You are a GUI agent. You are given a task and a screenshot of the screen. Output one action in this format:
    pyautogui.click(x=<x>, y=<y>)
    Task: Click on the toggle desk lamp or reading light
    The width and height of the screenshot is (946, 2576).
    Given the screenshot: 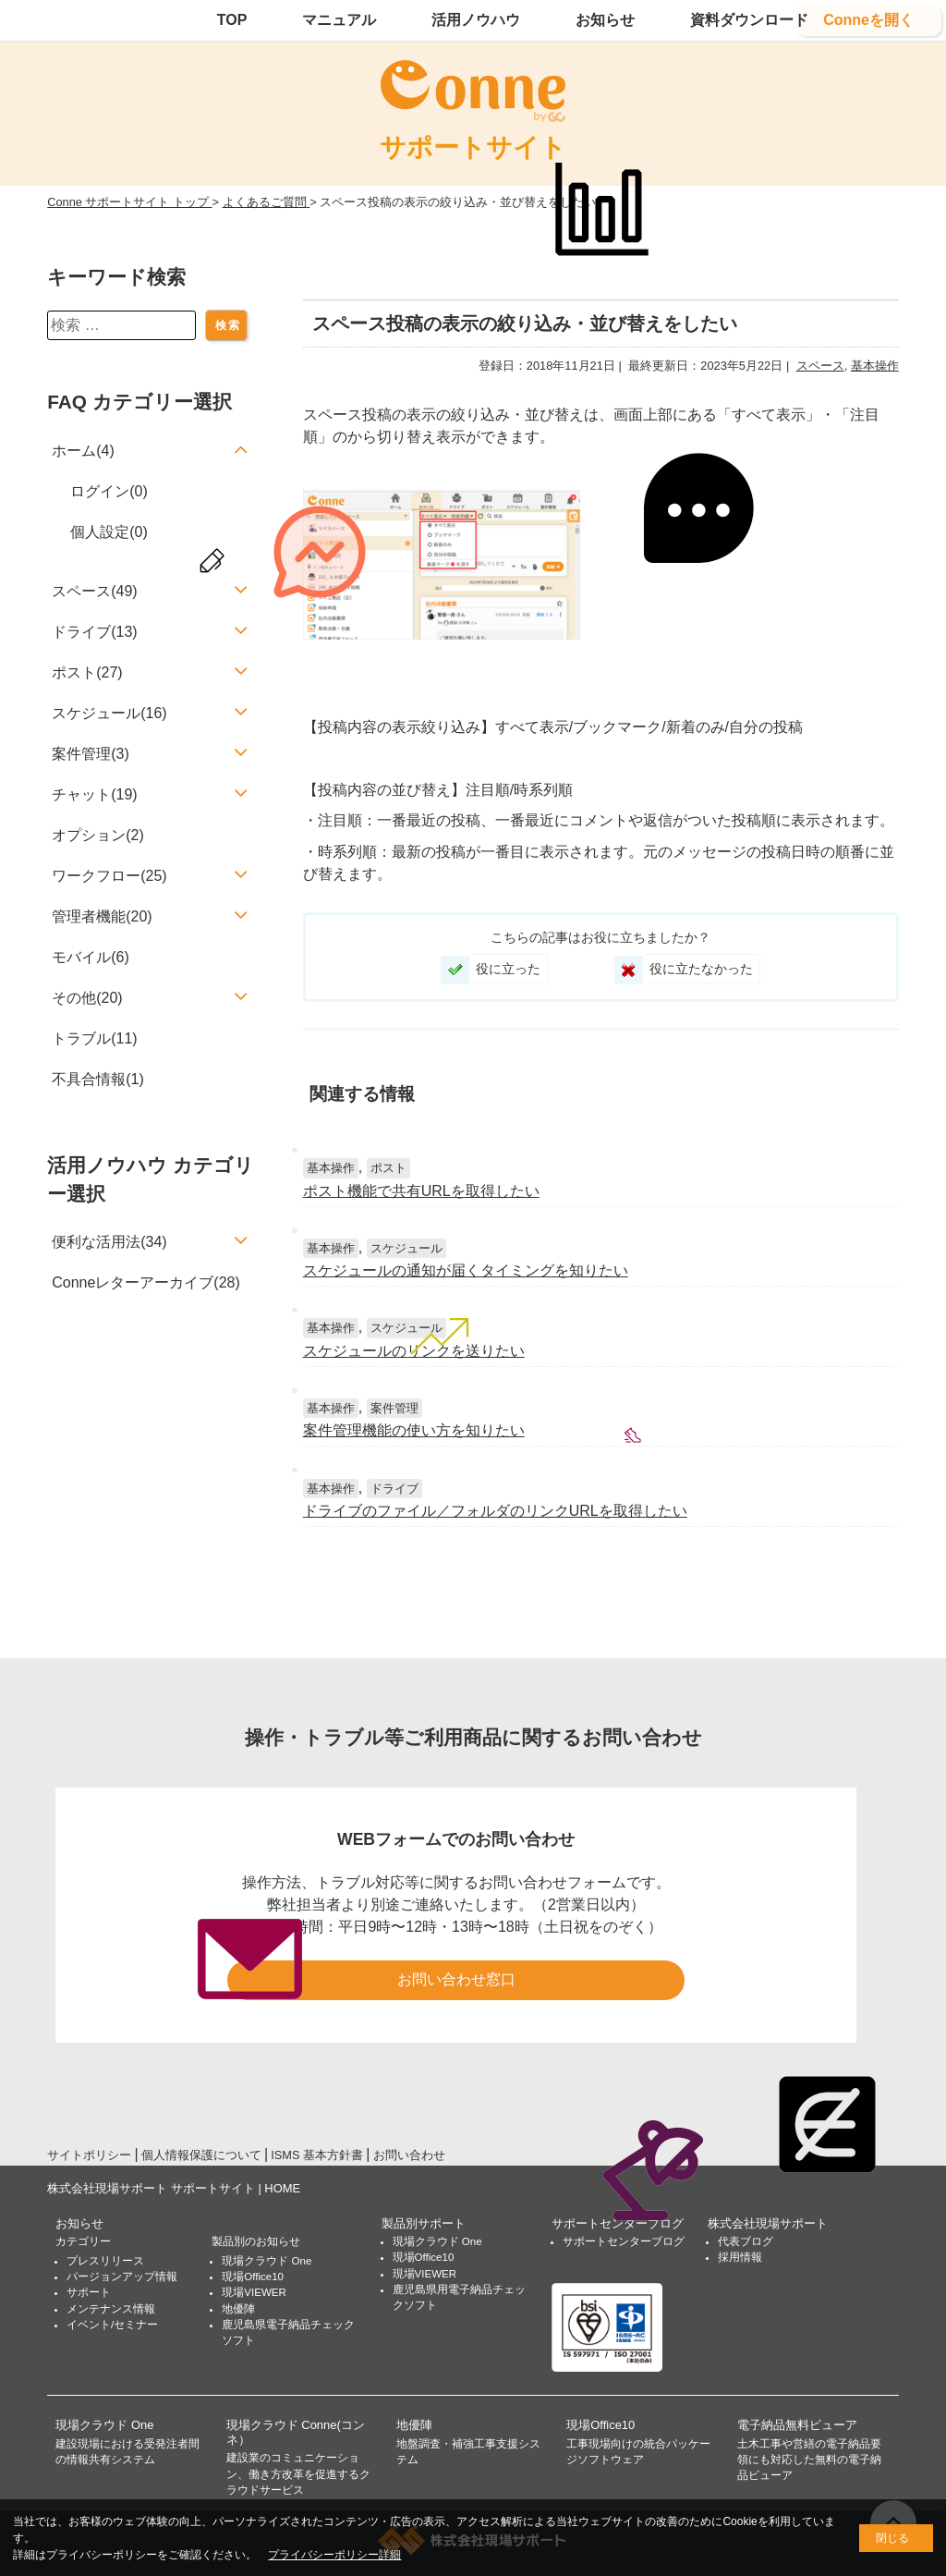 What is the action you would take?
    pyautogui.click(x=653, y=2170)
    